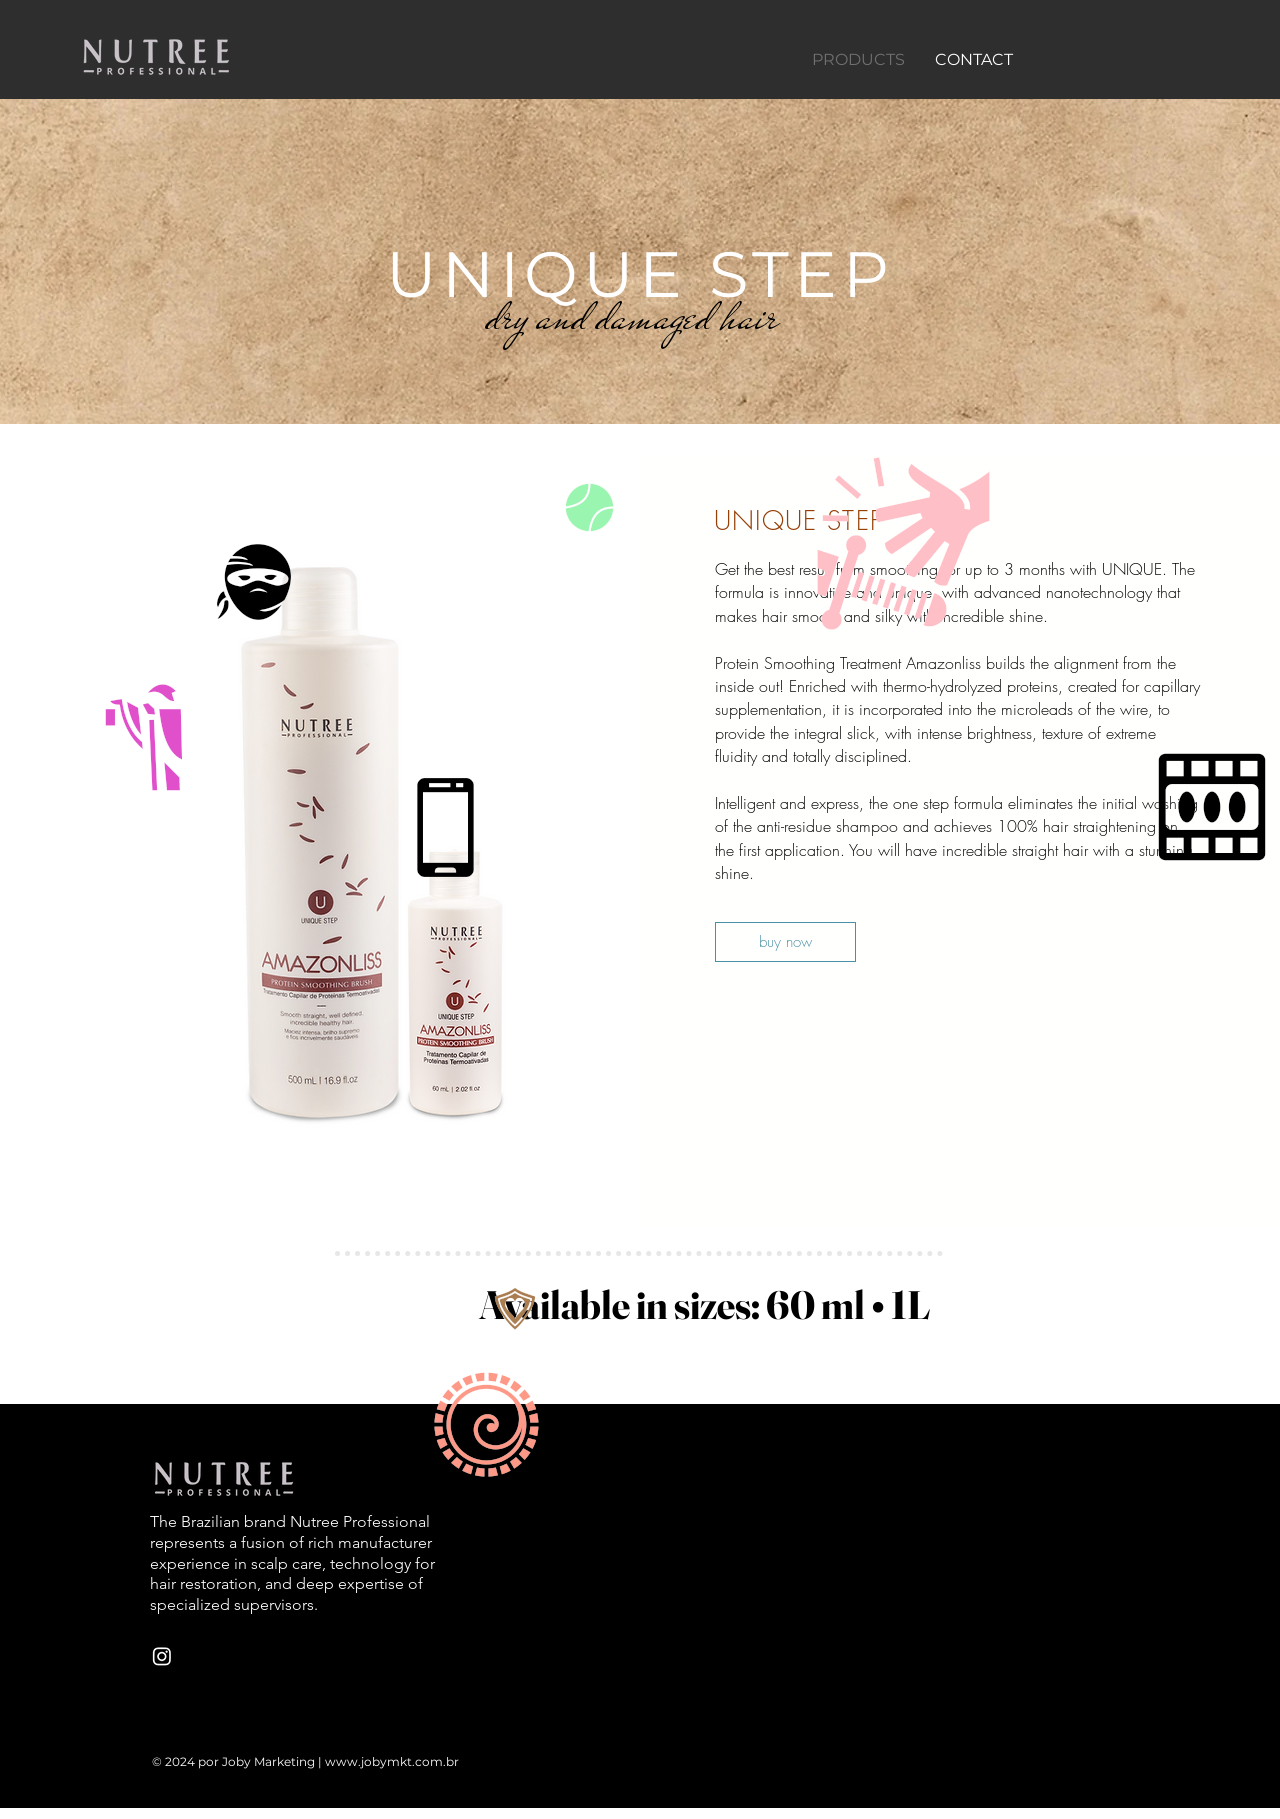 This screenshot has width=1280, height=1819. Describe the element at coordinates (1212, 807) in the screenshot. I see `view video or film content` at that location.